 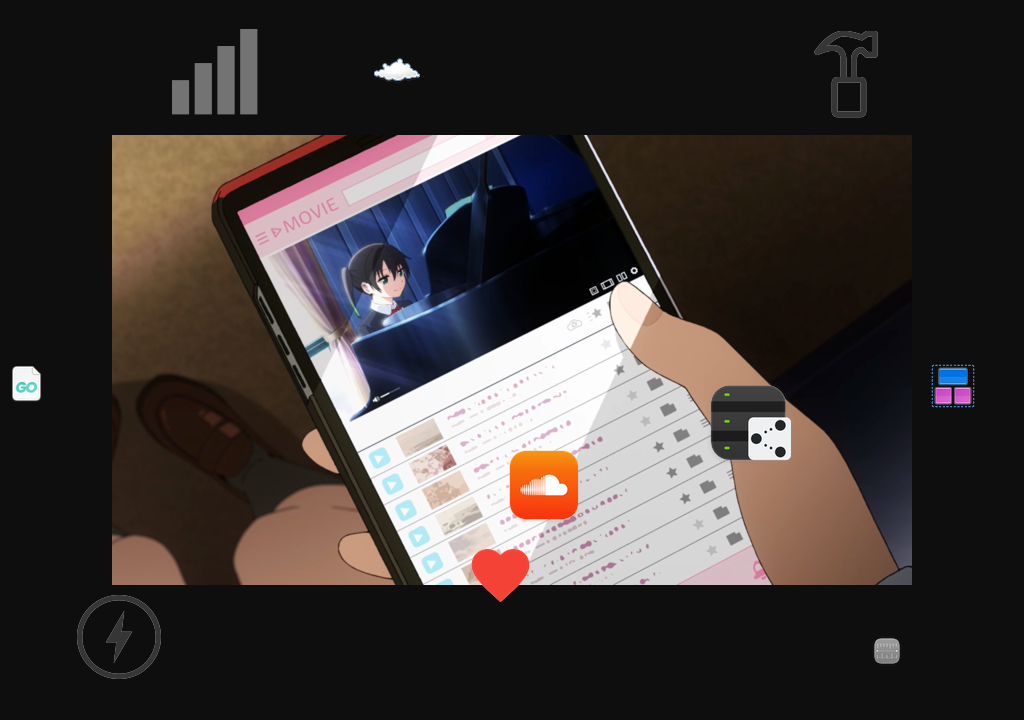 What do you see at coordinates (500, 575) in the screenshot?
I see `mark item as favorite` at bounding box center [500, 575].